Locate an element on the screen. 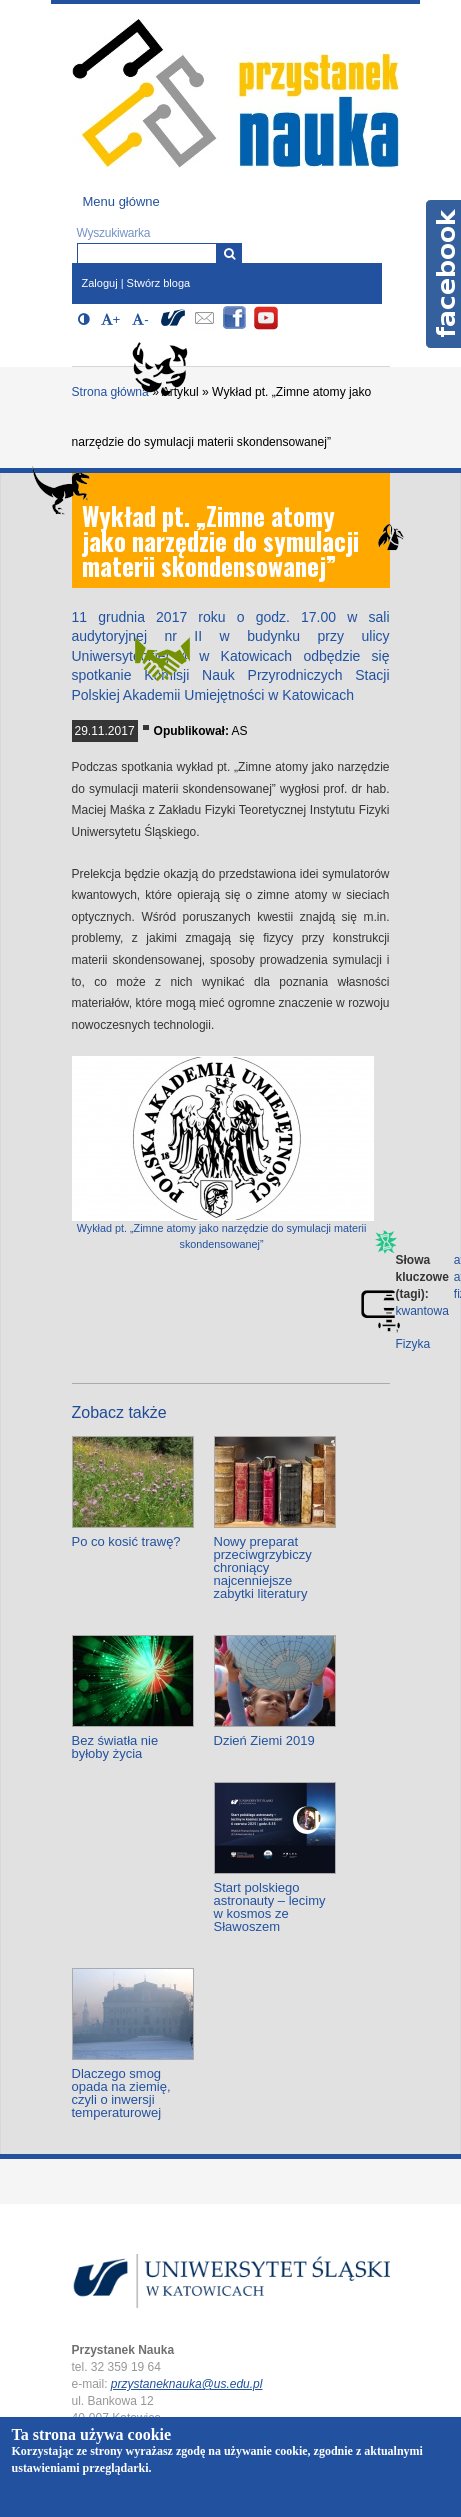  add extra time or extend a timer is located at coordinates (386, 1242).